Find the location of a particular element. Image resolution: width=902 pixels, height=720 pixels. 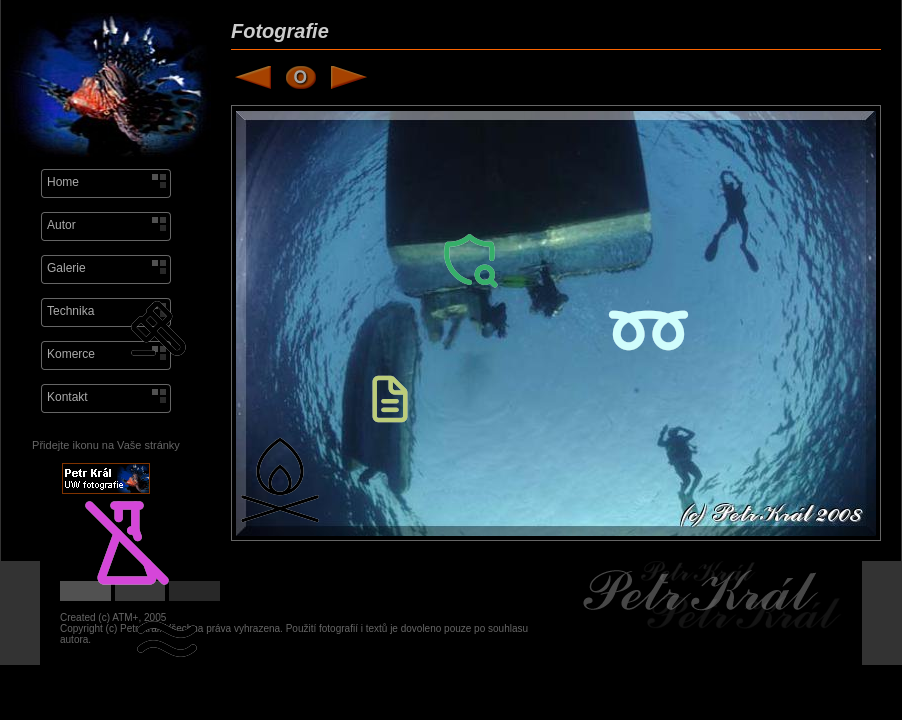

view document details is located at coordinates (390, 399).